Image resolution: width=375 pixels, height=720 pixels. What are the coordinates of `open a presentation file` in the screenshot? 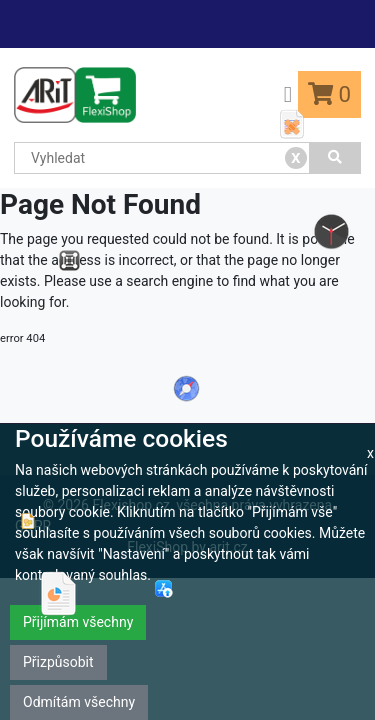 It's located at (58, 593).